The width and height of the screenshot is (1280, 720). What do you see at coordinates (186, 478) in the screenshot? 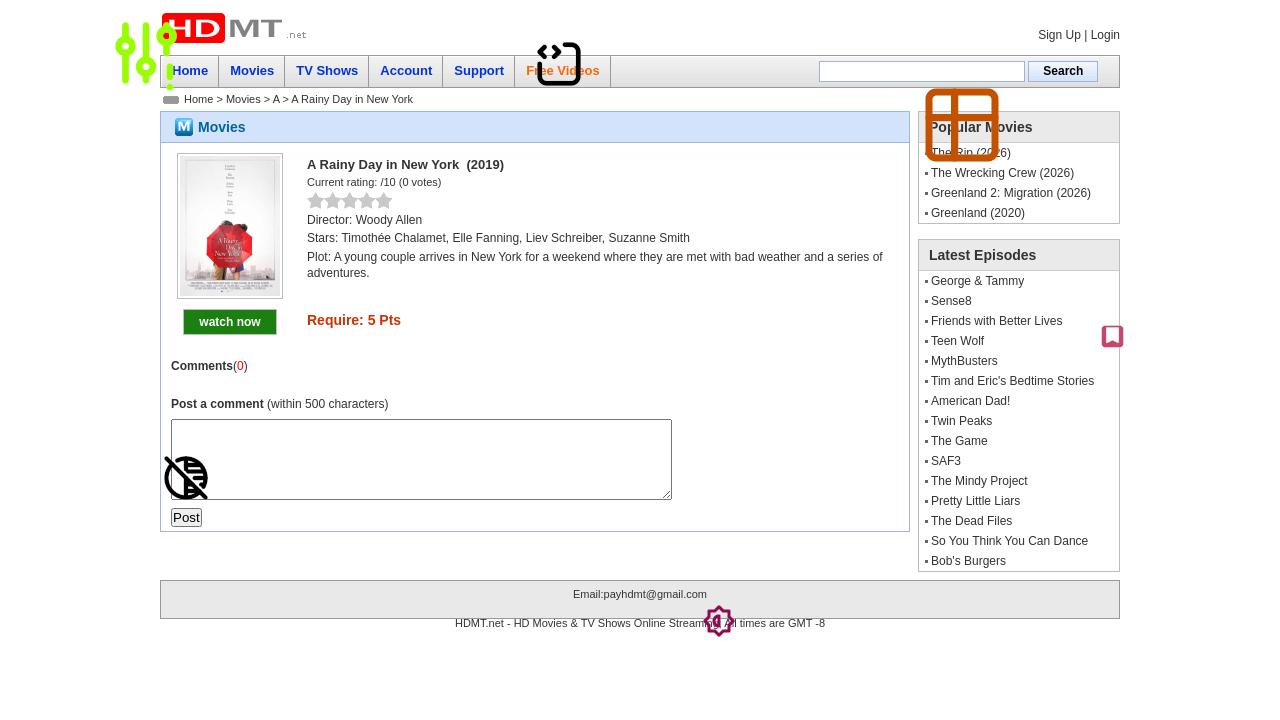
I see `disable blur effect` at bounding box center [186, 478].